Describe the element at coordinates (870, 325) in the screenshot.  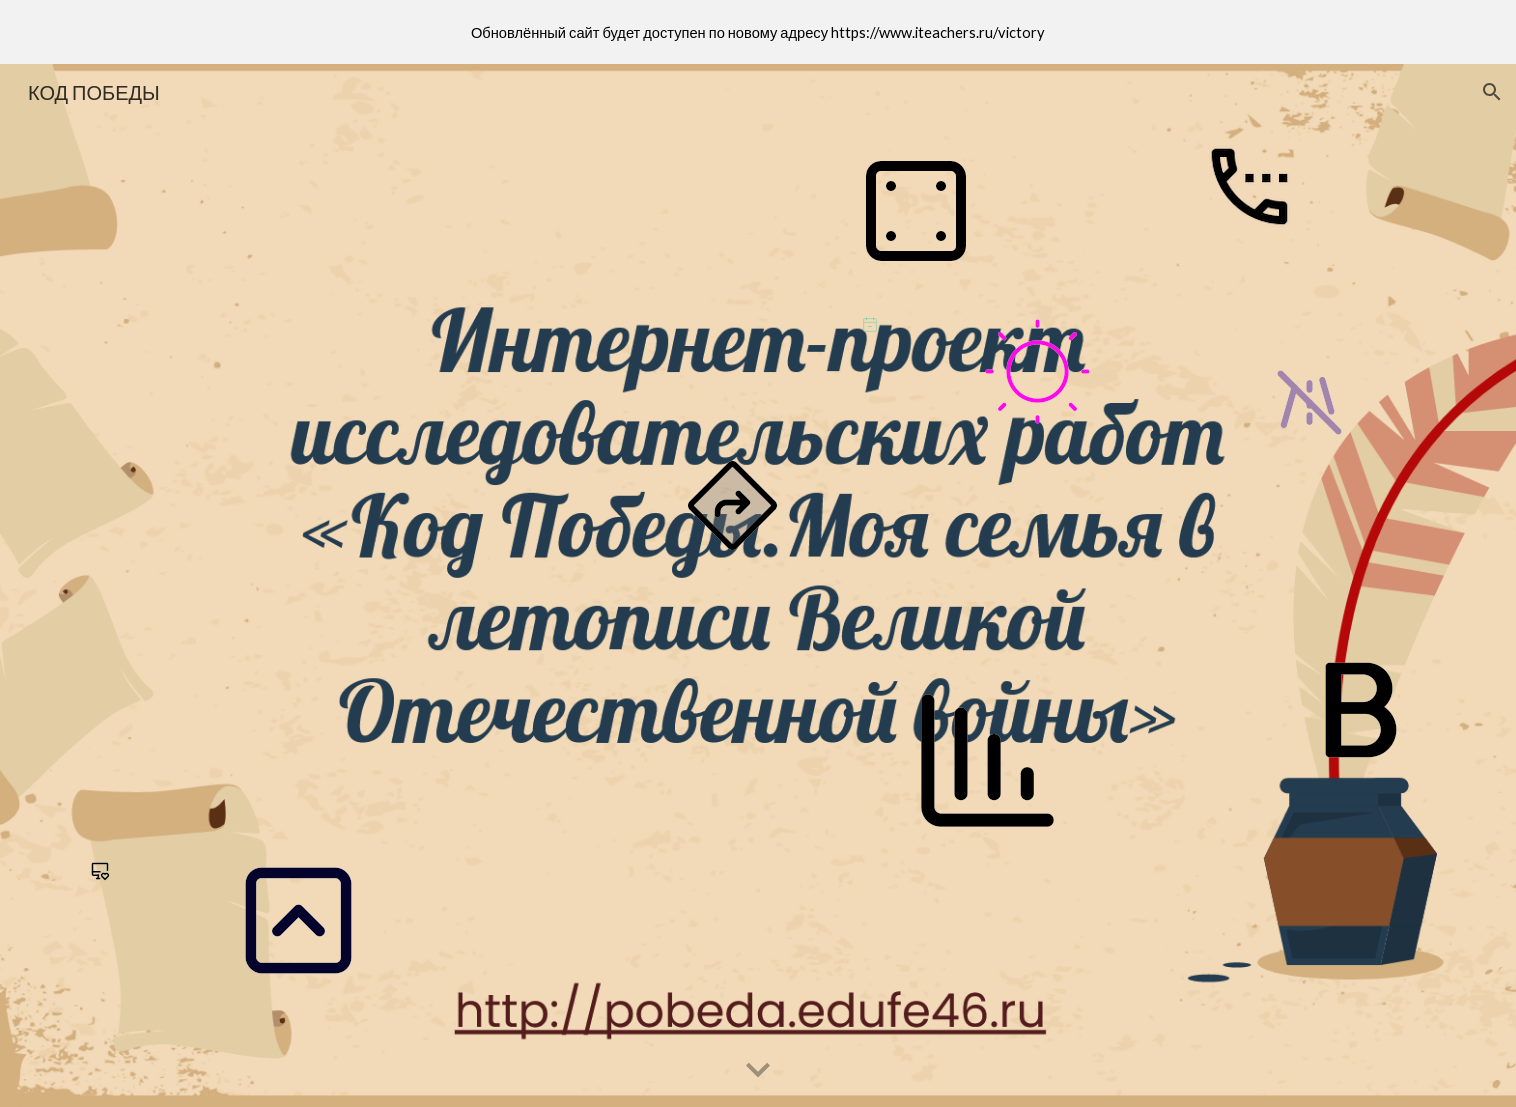
I see `remove an event from your calendar` at that location.